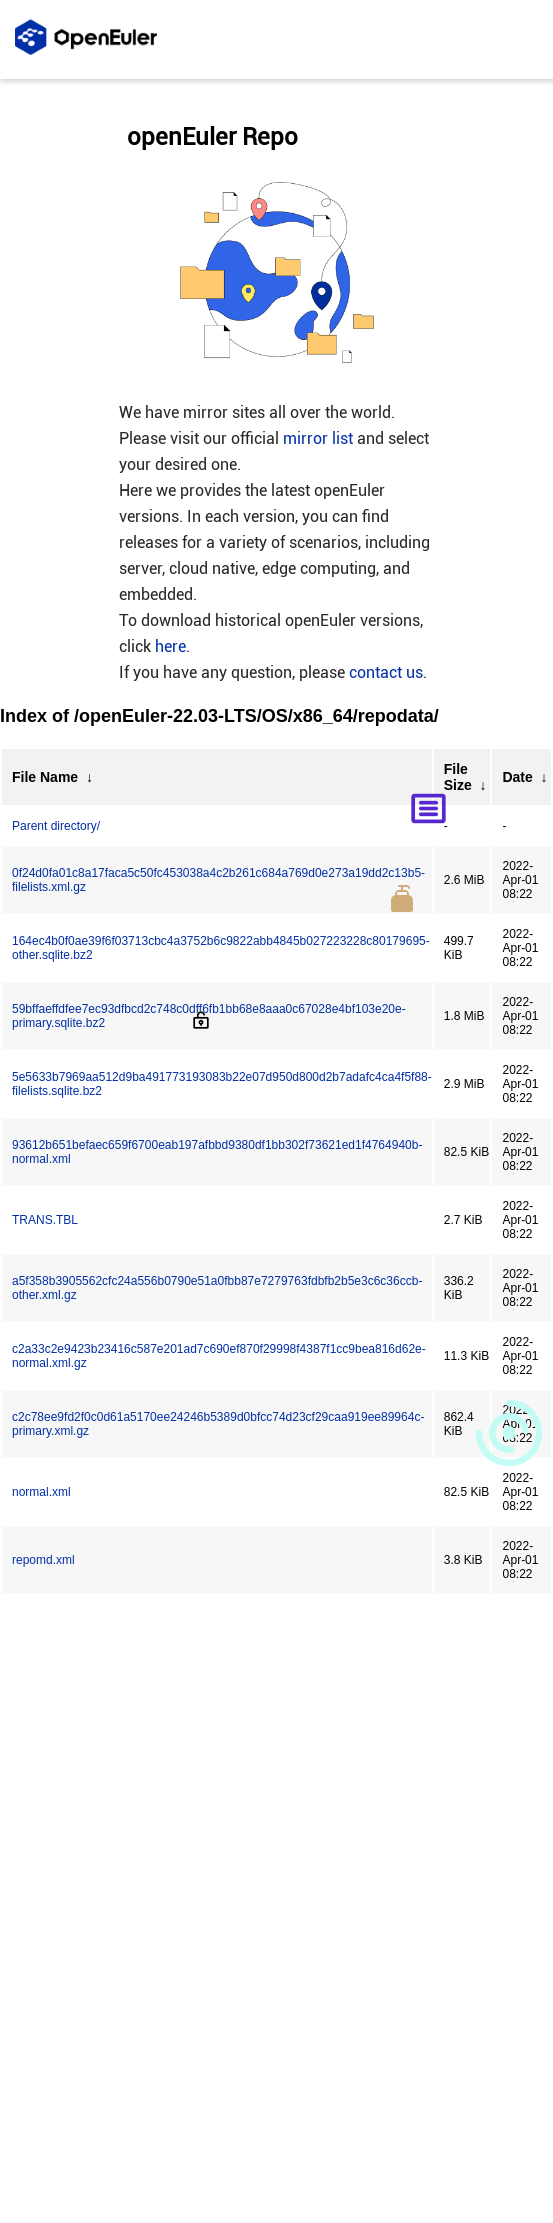 This screenshot has width=553, height=2223. Describe the element at coordinates (509, 1433) in the screenshot. I see `view radial chart or arc graph data` at that location.